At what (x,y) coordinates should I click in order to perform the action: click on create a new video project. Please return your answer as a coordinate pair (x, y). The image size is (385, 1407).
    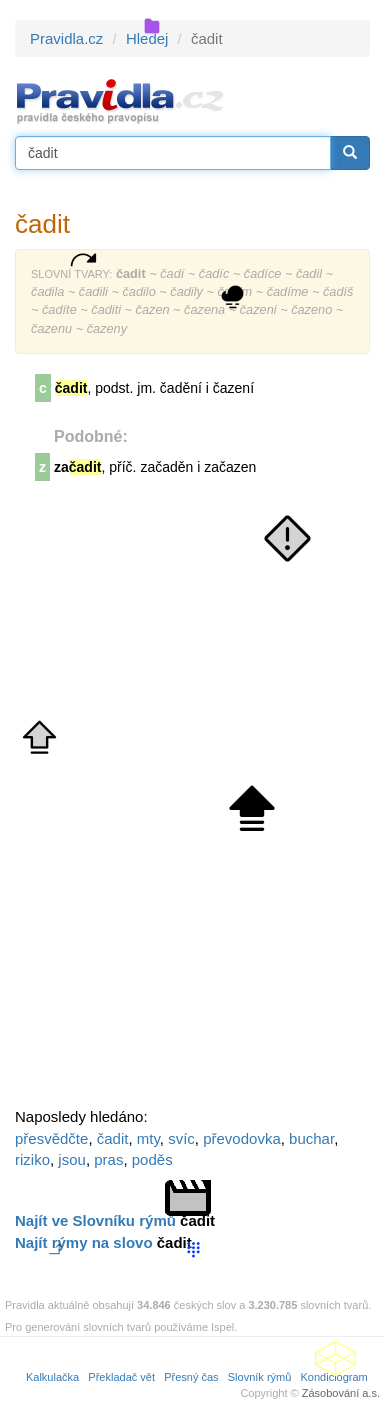
    Looking at the image, I should click on (188, 1198).